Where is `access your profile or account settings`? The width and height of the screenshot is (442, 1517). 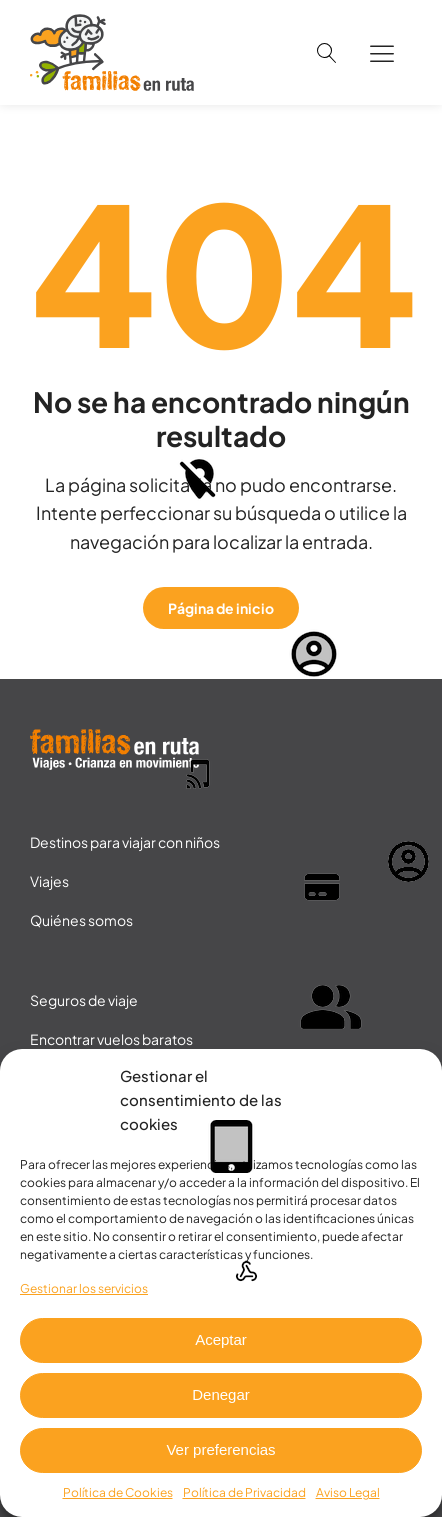
access your profile or account settings is located at coordinates (408, 861).